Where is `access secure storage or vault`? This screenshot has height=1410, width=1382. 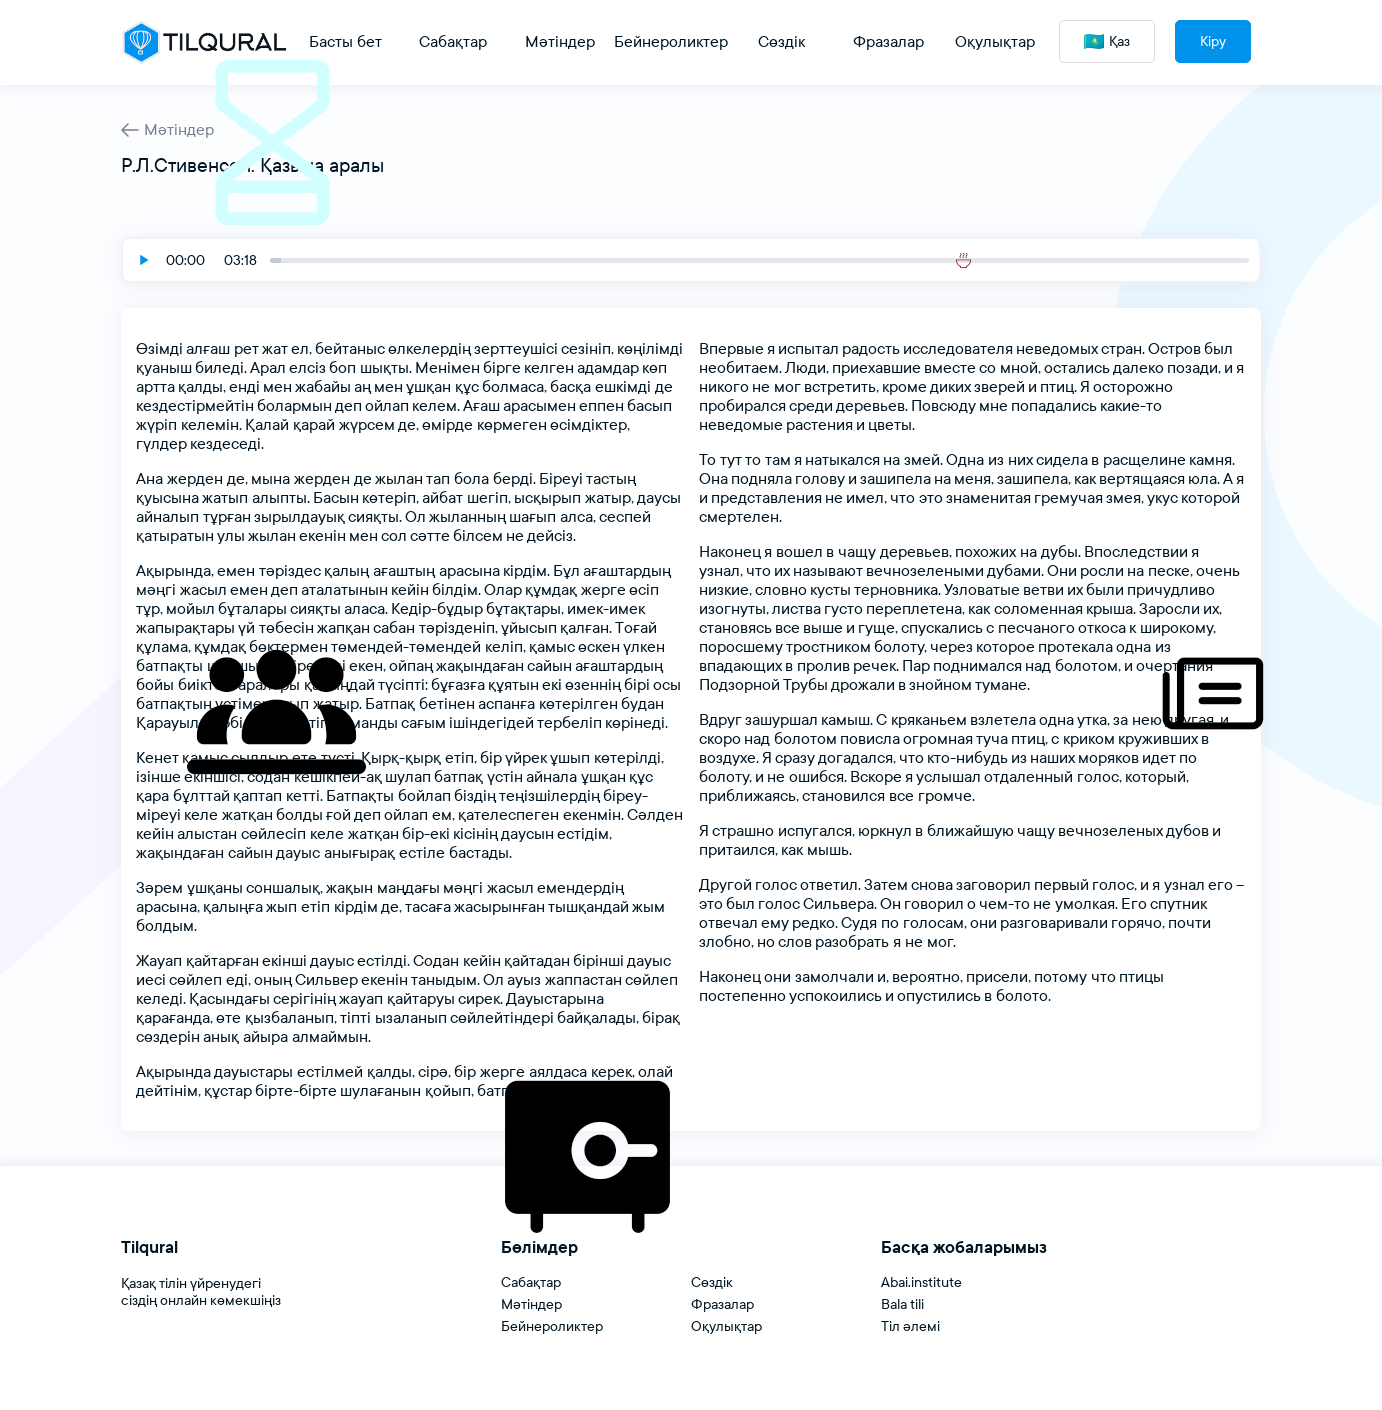 access secure storage or vault is located at coordinates (587, 1150).